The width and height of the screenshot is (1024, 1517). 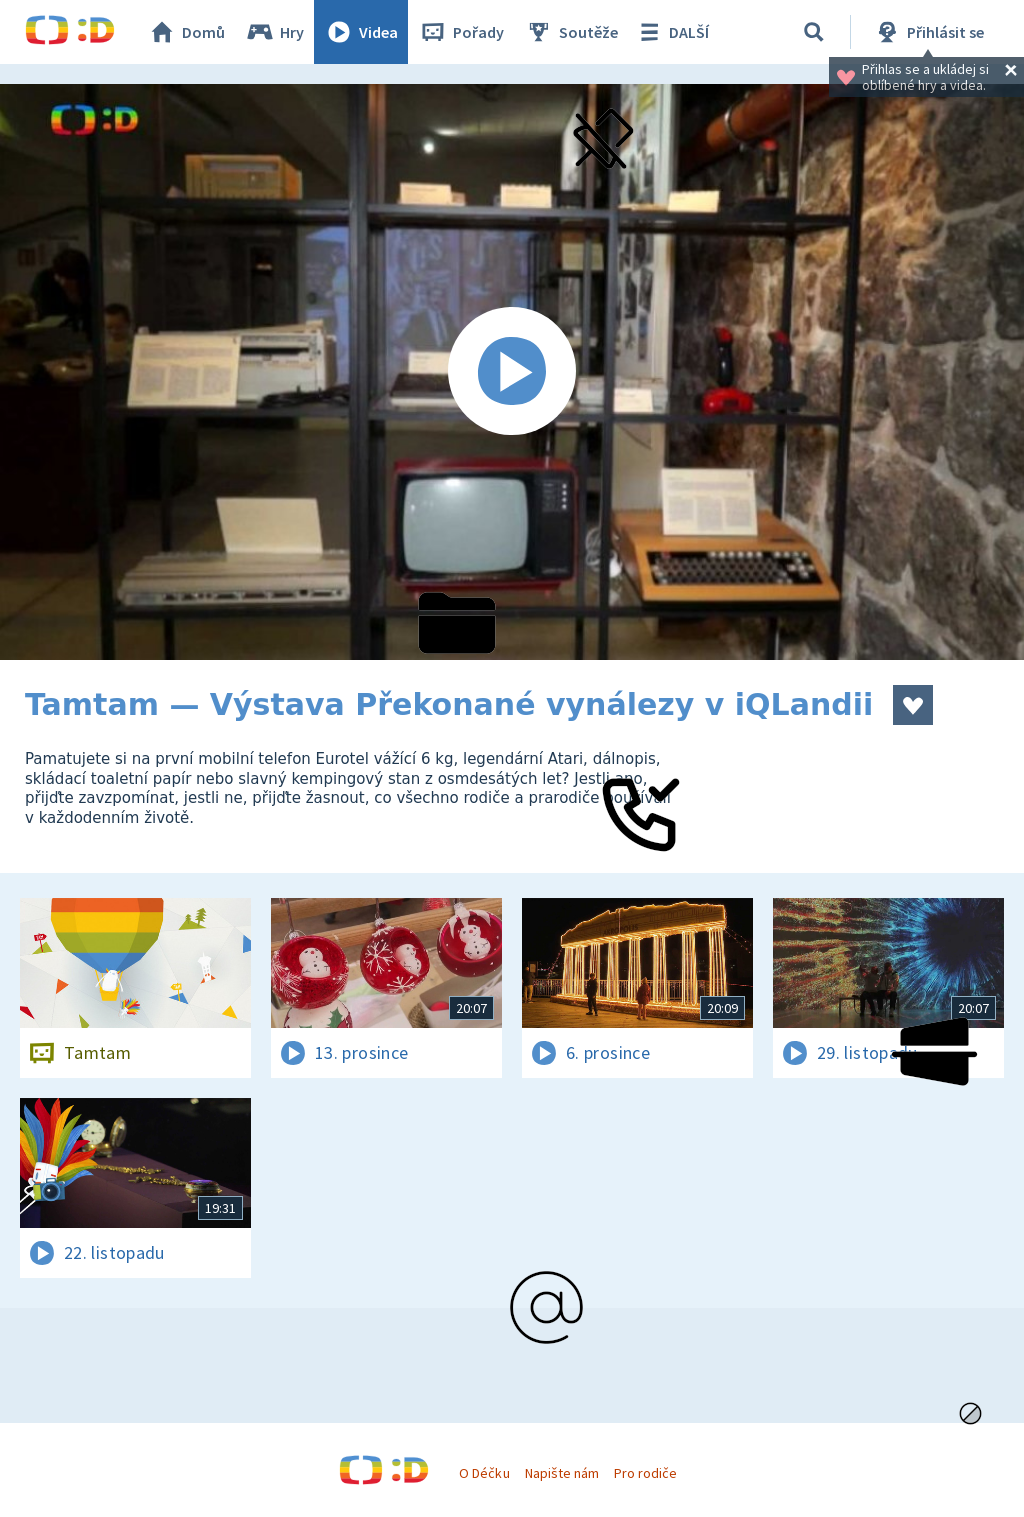 What do you see at coordinates (934, 1051) in the screenshot?
I see `toggle perspective view mode` at bounding box center [934, 1051].